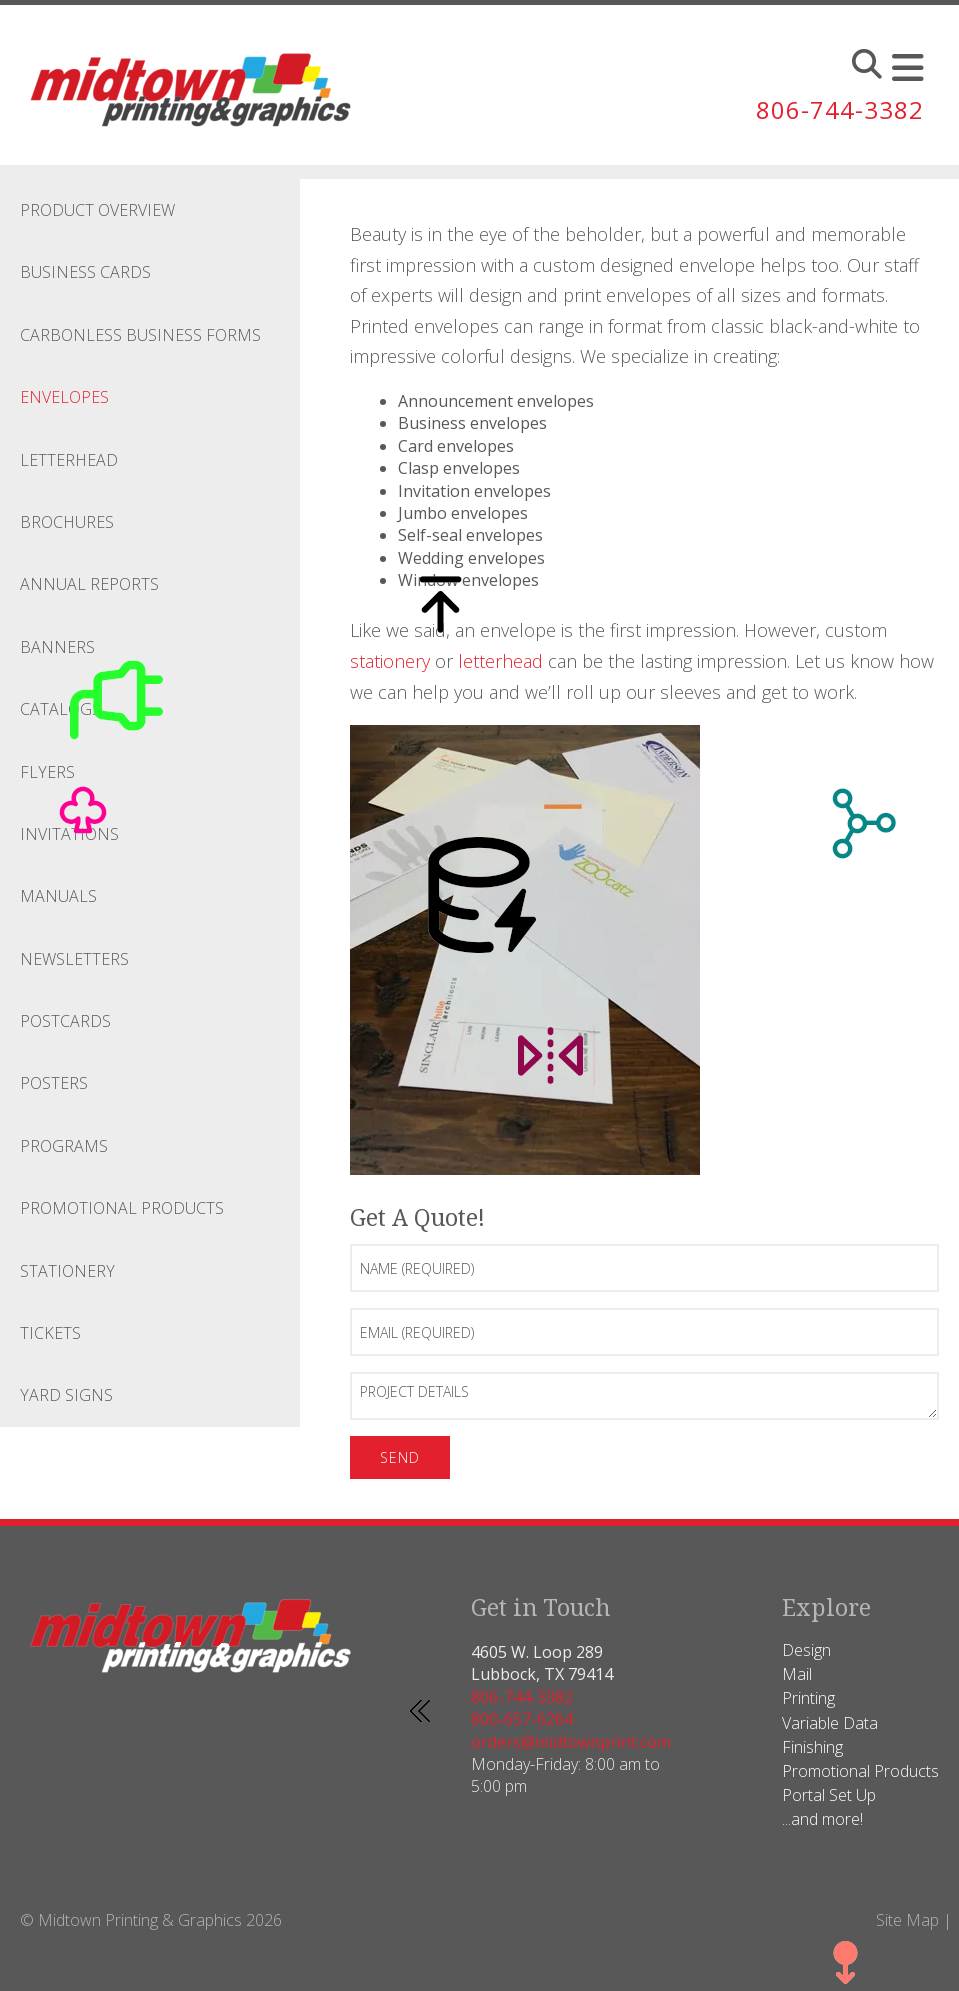 Image resolution: width=959 pixels, height=1991 pixels. Describe the element at coordinates (83, 810) in the screenshot. I see `represents the clubs suit in a card game` at that location.